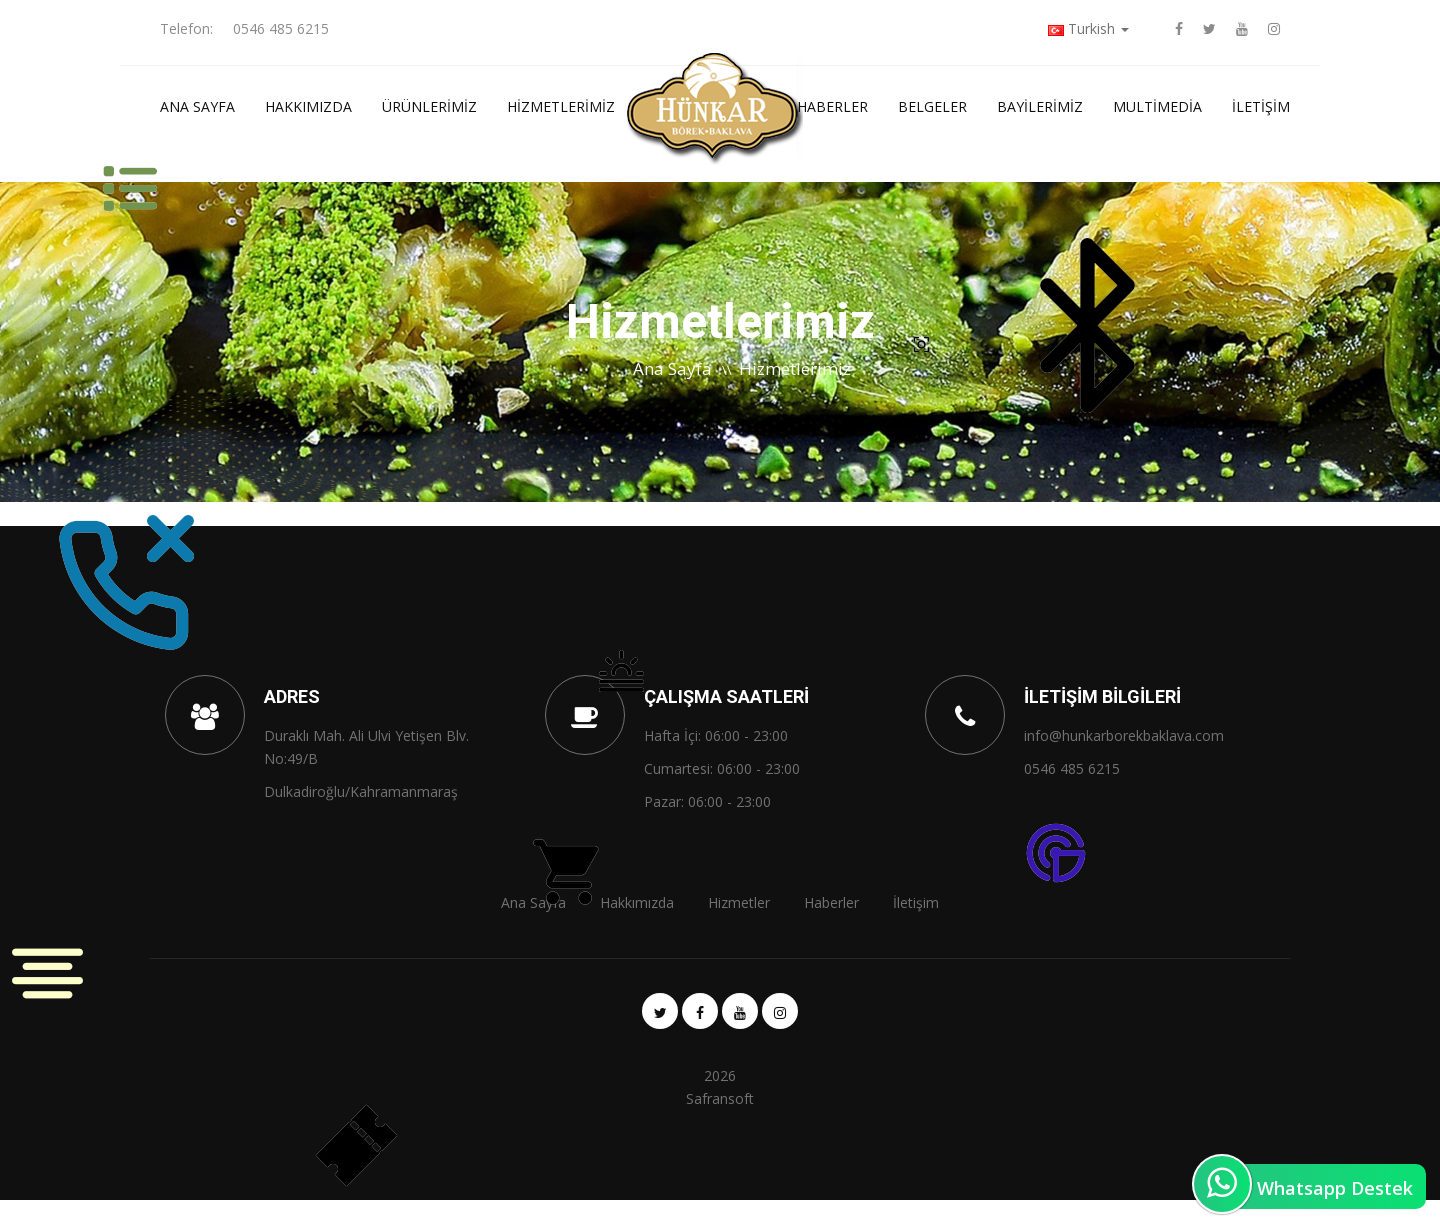 The height and width of the screenshot is (1223, 1440). What do you see at coordinates (921, 344) in the screenshot?
I see `center focus point for camera or image capture` at bounding box center [921, 344].